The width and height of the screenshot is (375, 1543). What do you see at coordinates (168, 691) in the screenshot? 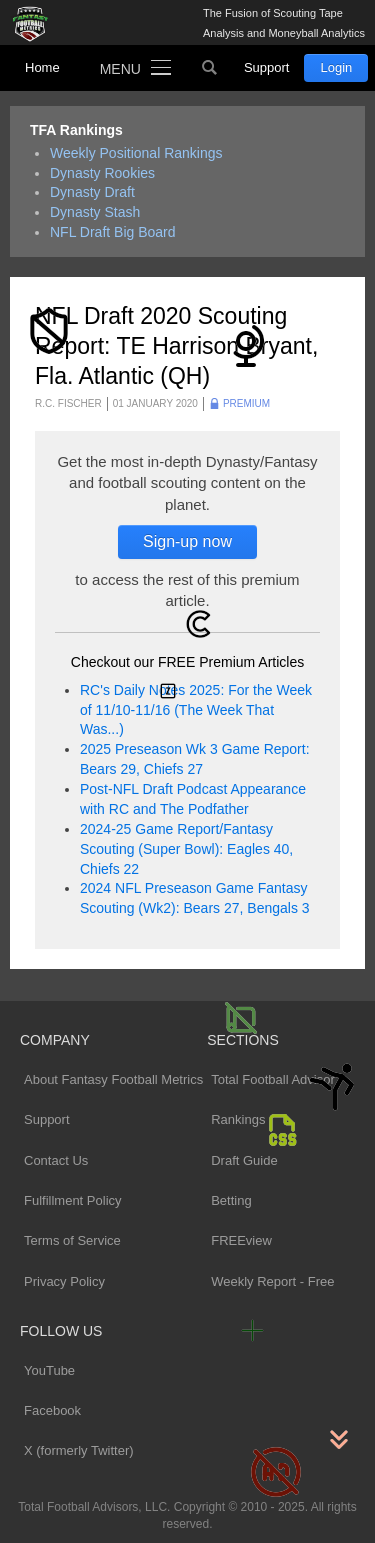
I see `alphabetical sorting option (Z)` at bounding box center [168, 691].